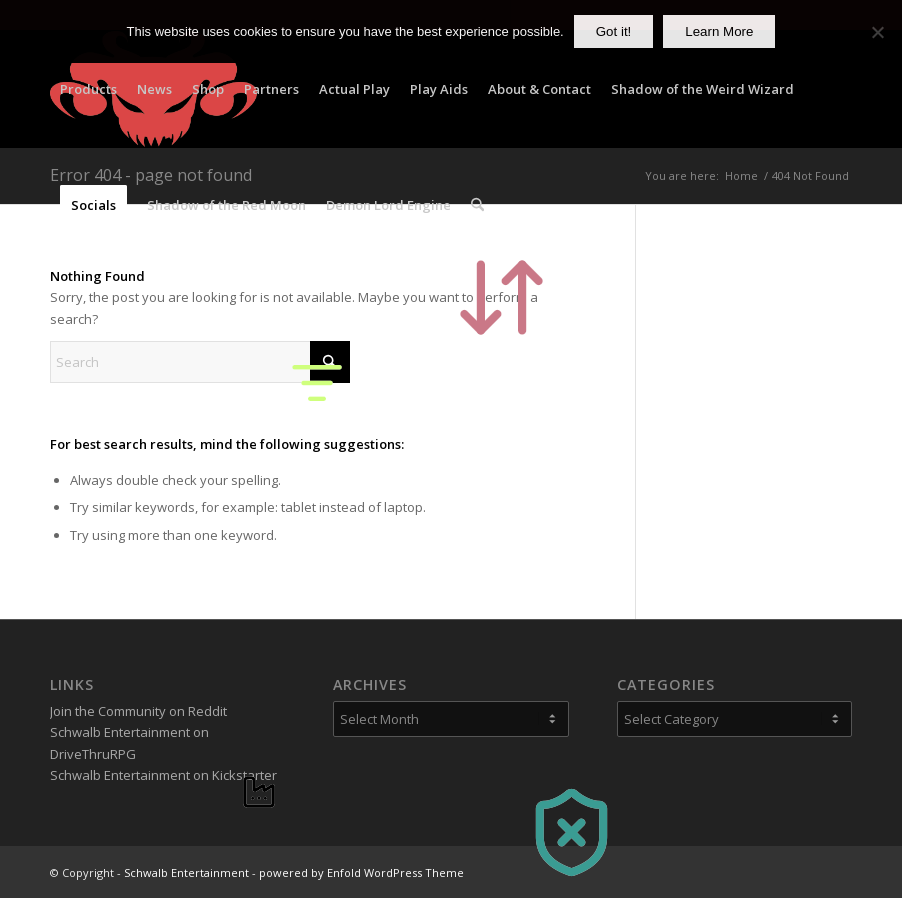  I want to click on filter or sort list items, so click(317, 383).